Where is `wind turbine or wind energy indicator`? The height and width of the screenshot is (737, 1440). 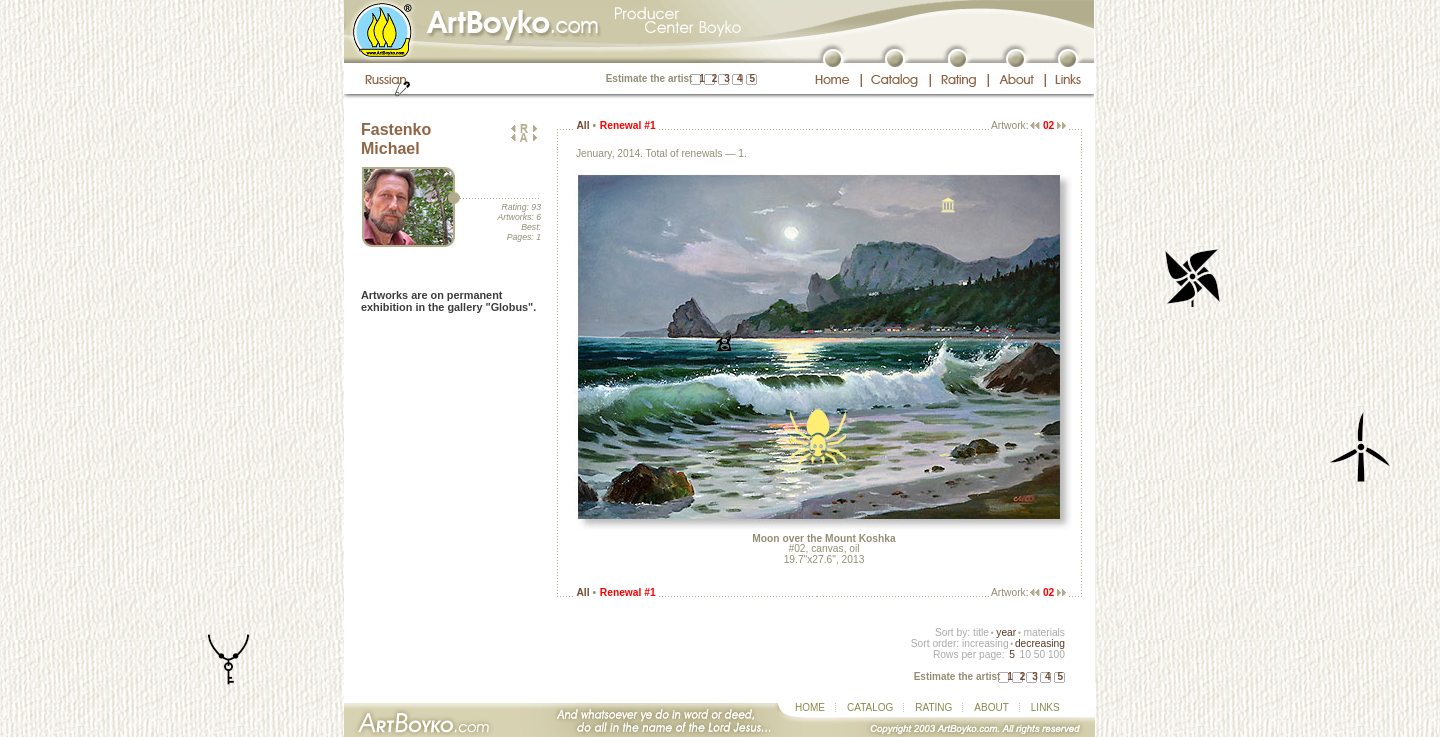 wind turbine or wind energy indicator is located at coordinates (1361, 447).